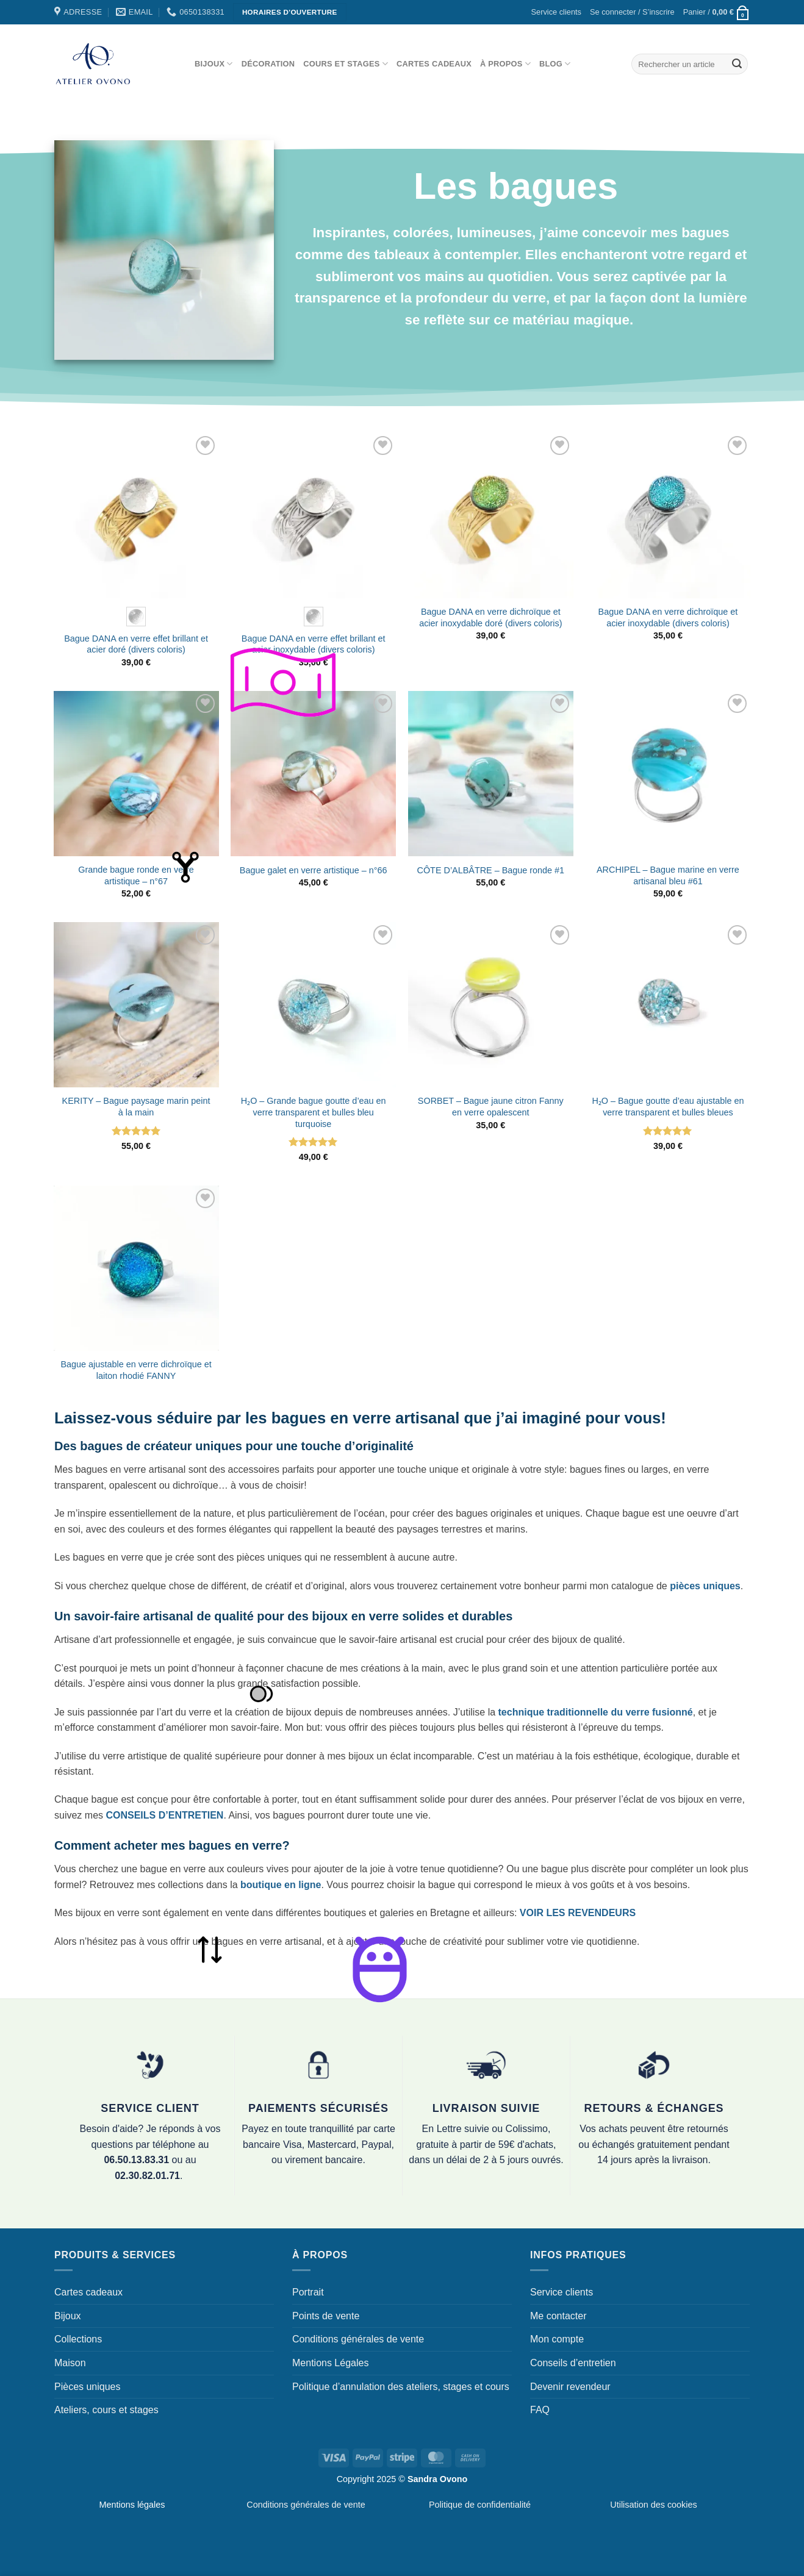 The image size is (804, 2576). Describe the element at coordinates (261, 1694) in the screenshot. I see `indicates active recording or live broadcast` at that location.